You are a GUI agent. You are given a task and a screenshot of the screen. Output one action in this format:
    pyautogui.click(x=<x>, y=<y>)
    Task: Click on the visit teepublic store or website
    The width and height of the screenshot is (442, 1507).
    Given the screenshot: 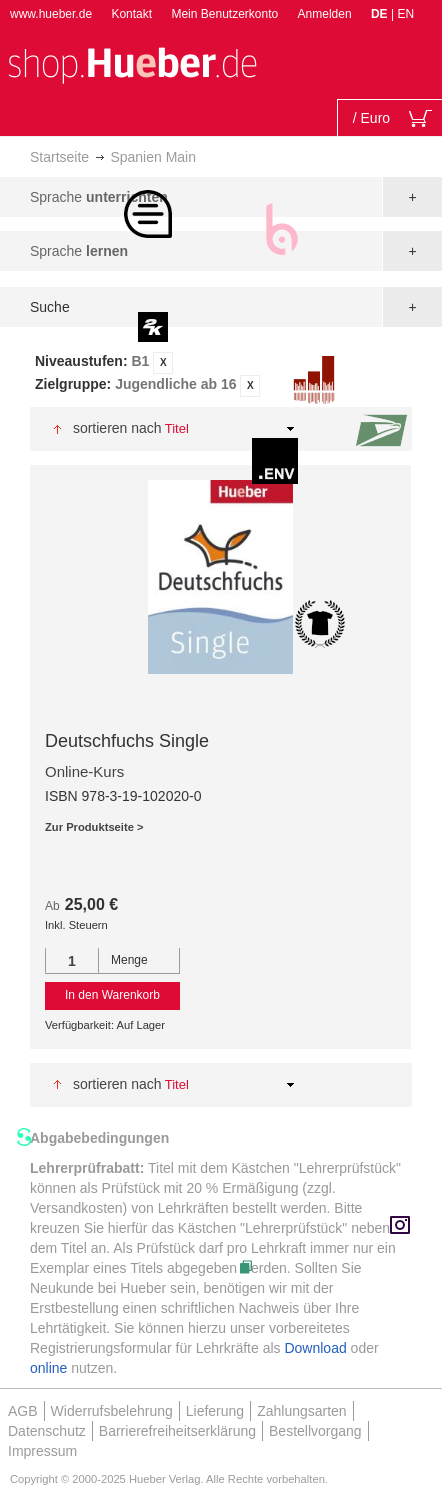 What is the action you would take?
    pyautogui.click(x=320, y=624)
    